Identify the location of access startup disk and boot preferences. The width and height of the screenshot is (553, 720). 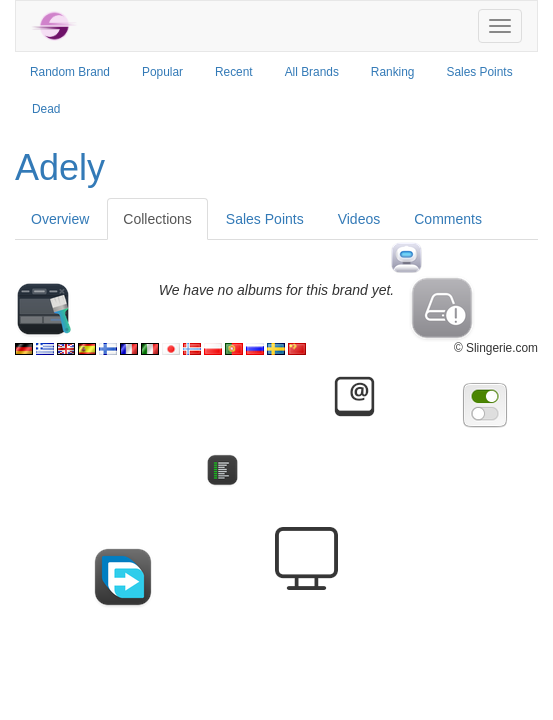
(222, 470).